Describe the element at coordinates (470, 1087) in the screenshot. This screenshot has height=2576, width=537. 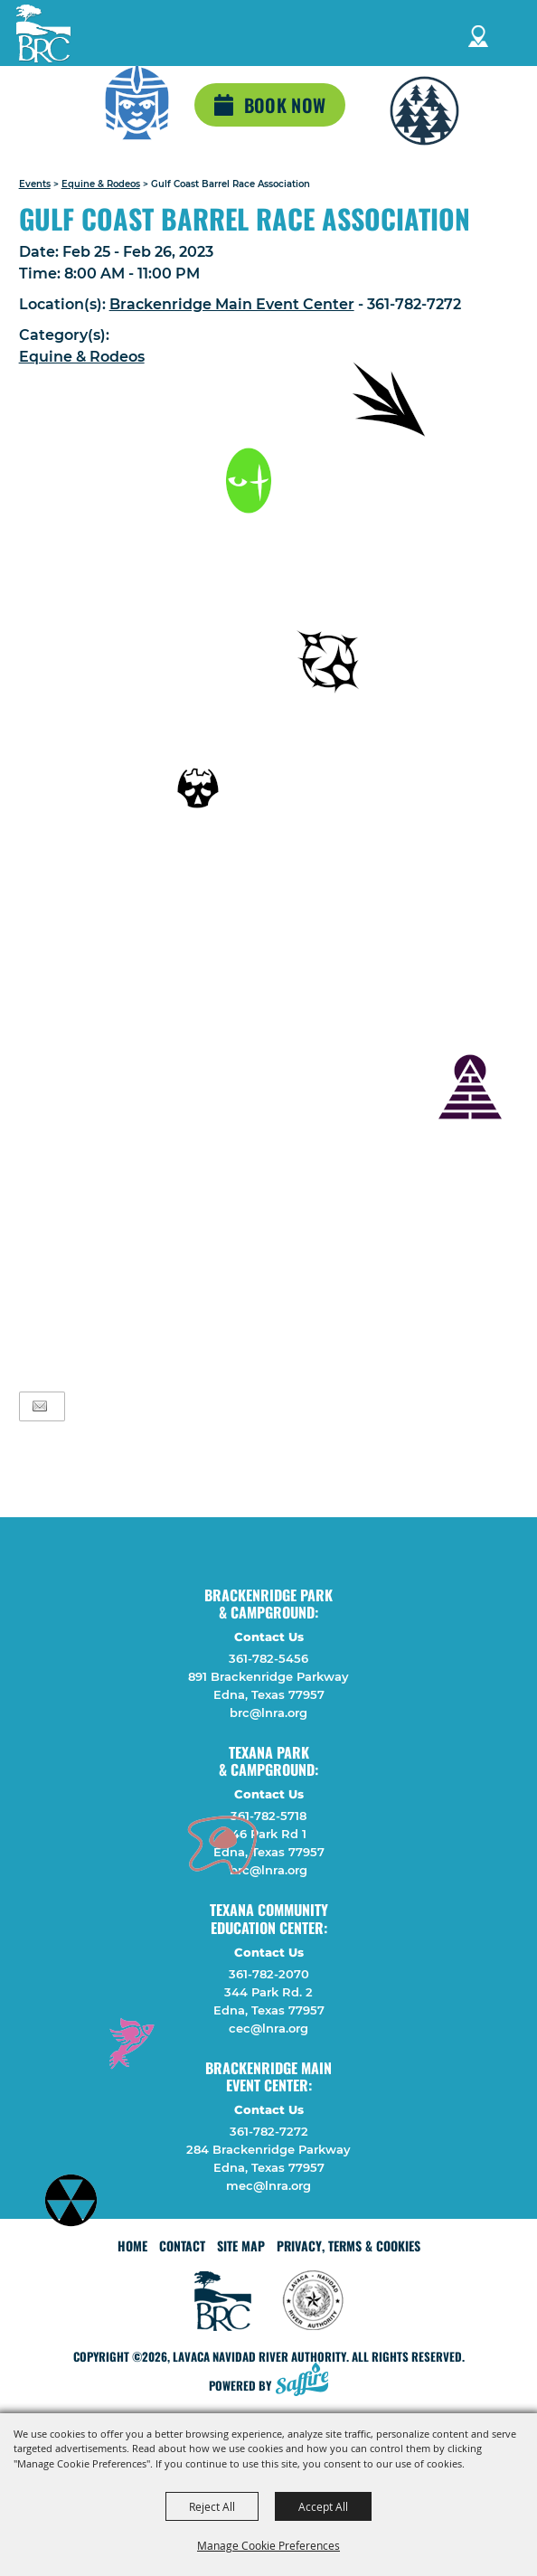
I see `view historical landmarks or monuments` at that location.